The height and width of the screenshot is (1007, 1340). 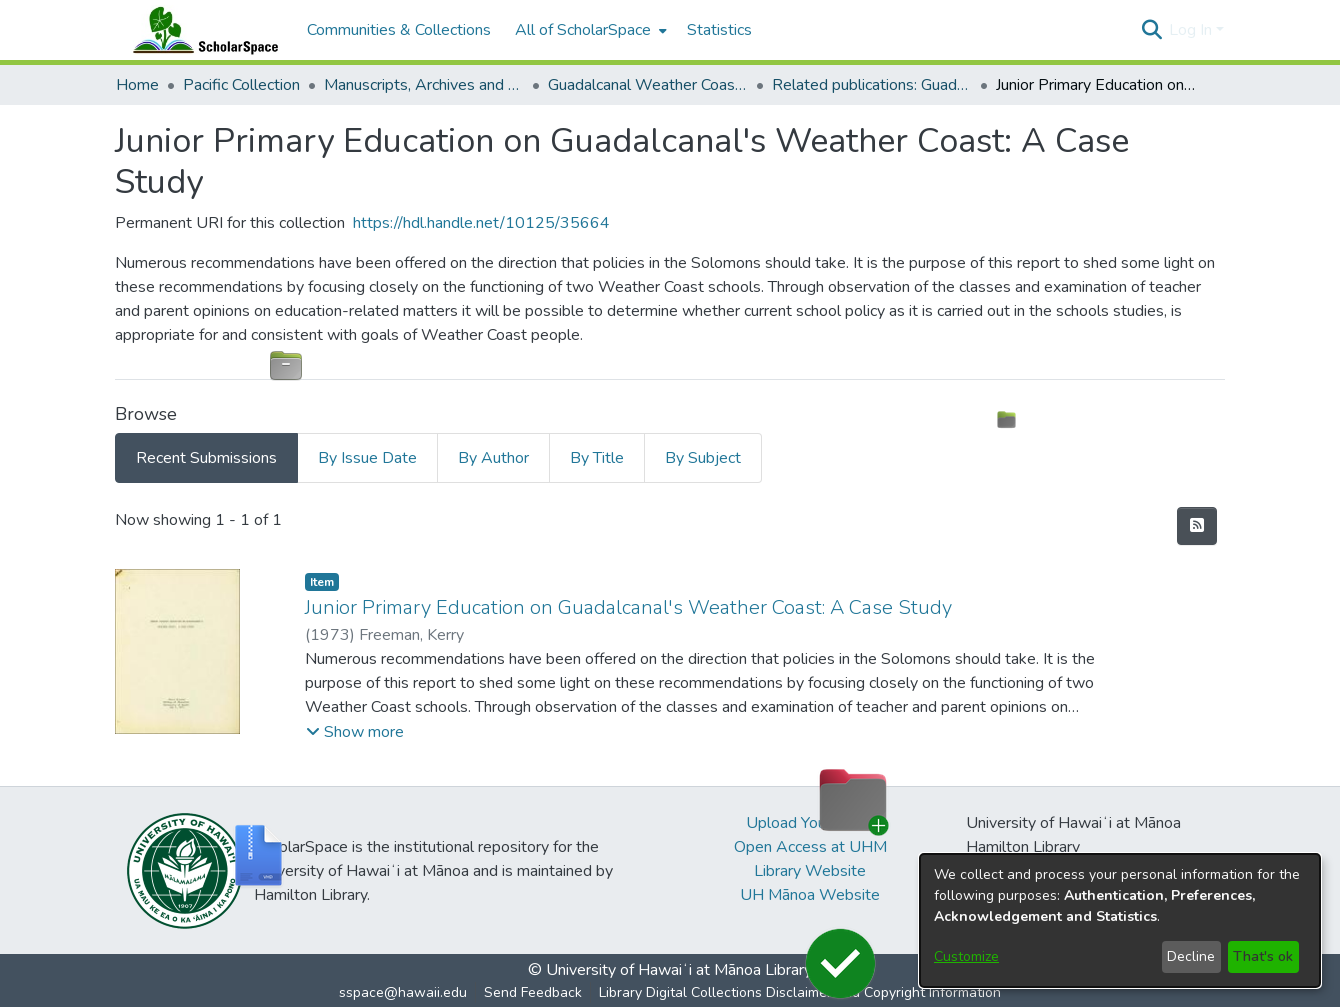 What do you see at coordinates (840, 963) in the screenshot?
I see `indicates a selected or checked item` at bounding box center [840, 963].